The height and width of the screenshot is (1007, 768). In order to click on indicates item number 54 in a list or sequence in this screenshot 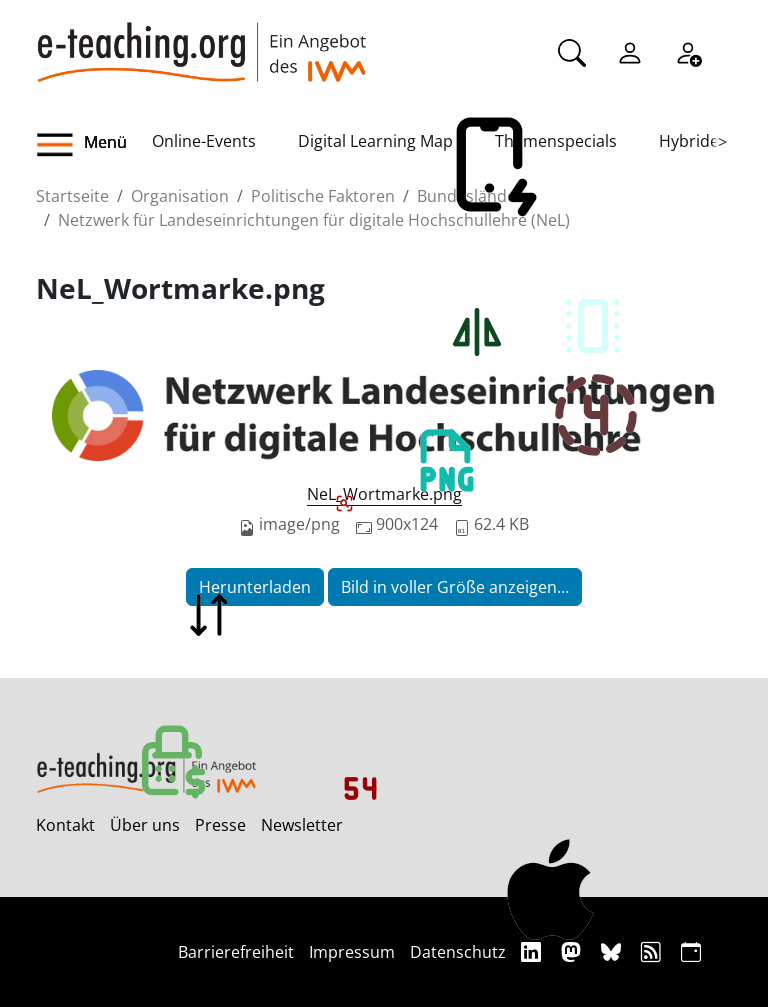, I will do `click(360, 788)`.